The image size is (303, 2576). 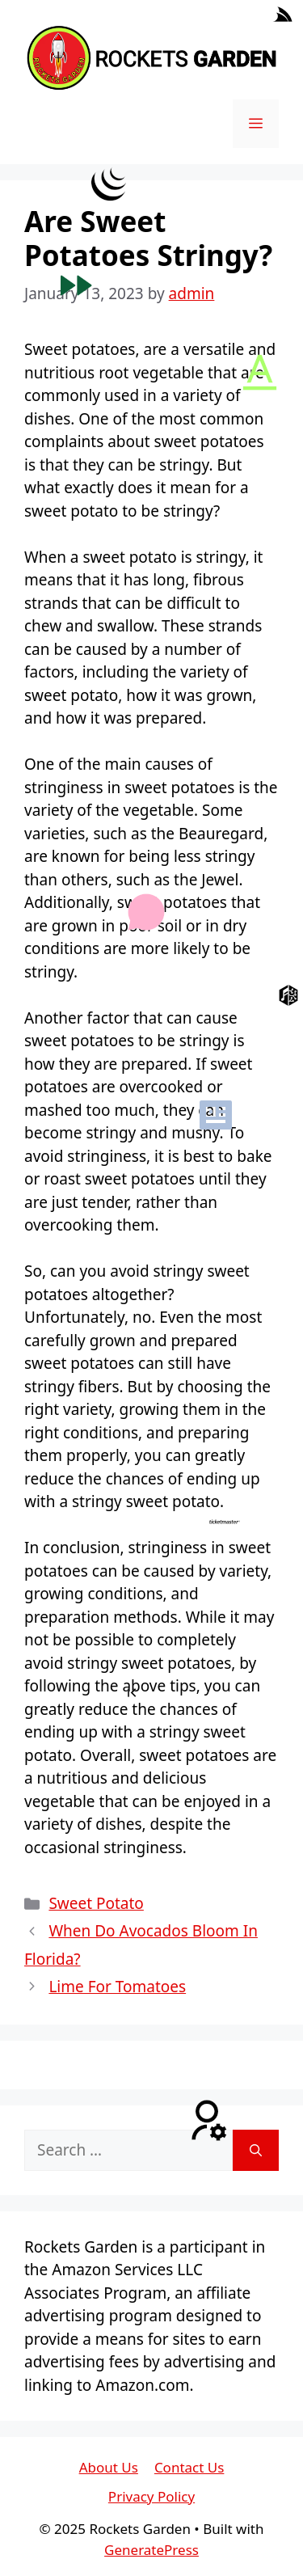 I want to click on access user account settings, so click(x=207, y=2121).